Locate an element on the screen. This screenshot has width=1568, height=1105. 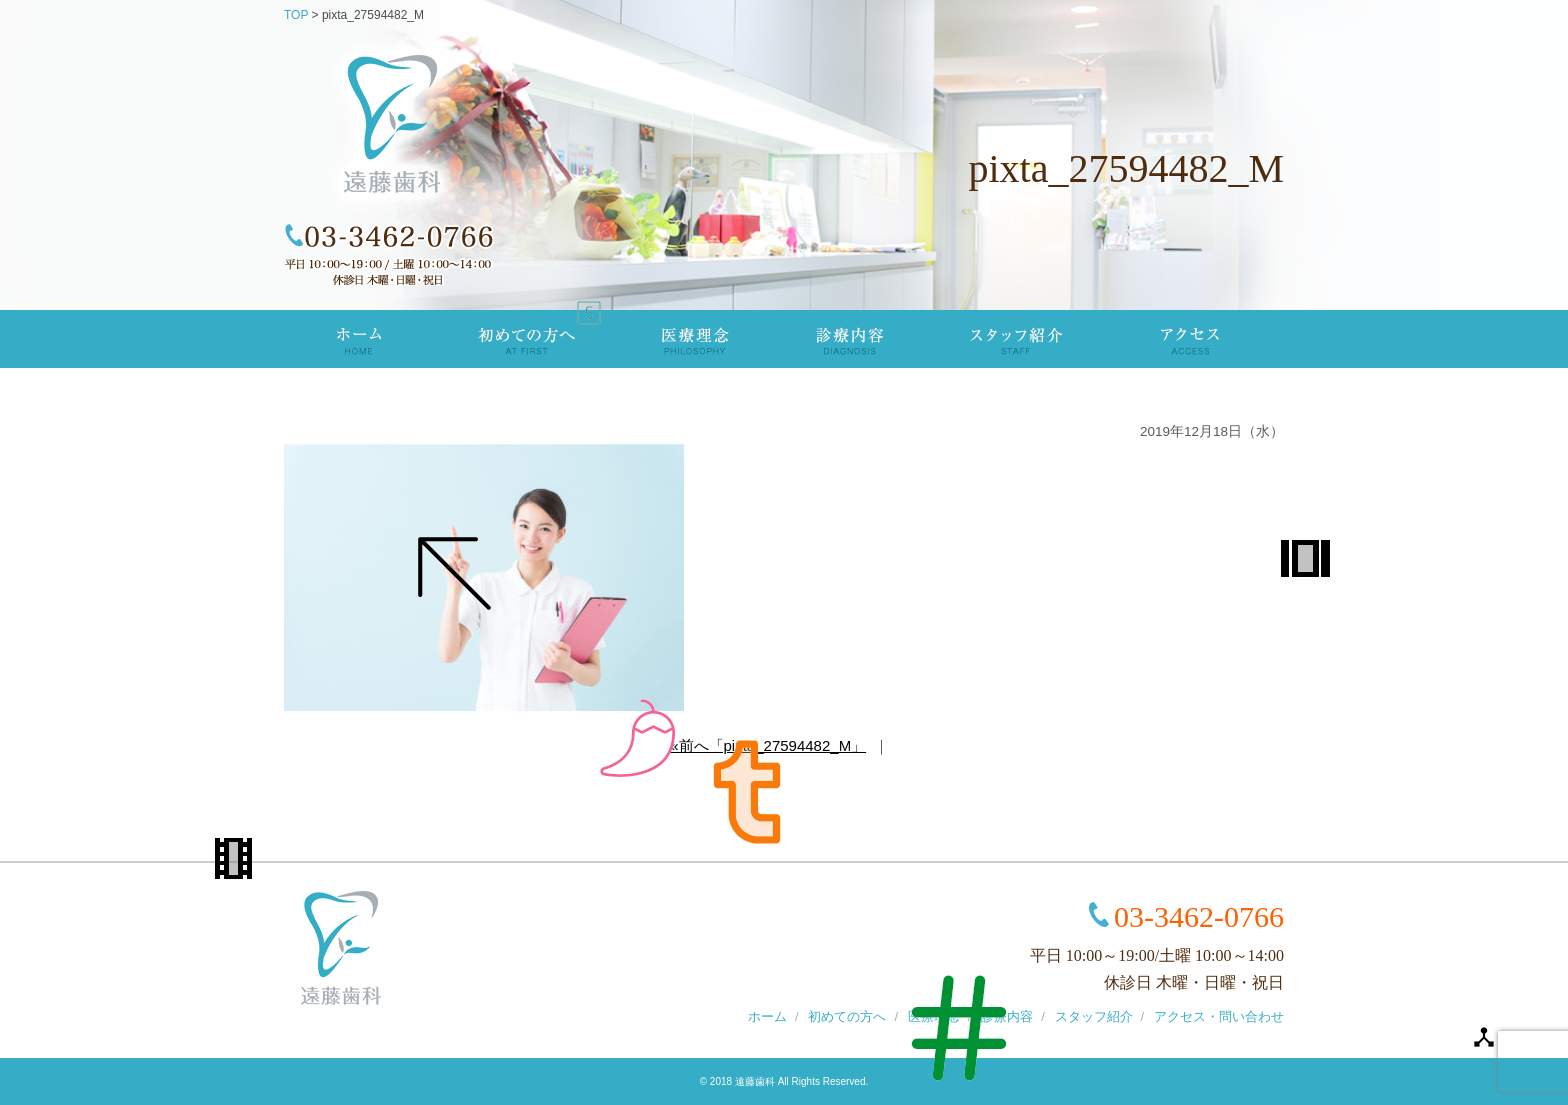
select or navigate to item number five is located at coordinates (589, 313).